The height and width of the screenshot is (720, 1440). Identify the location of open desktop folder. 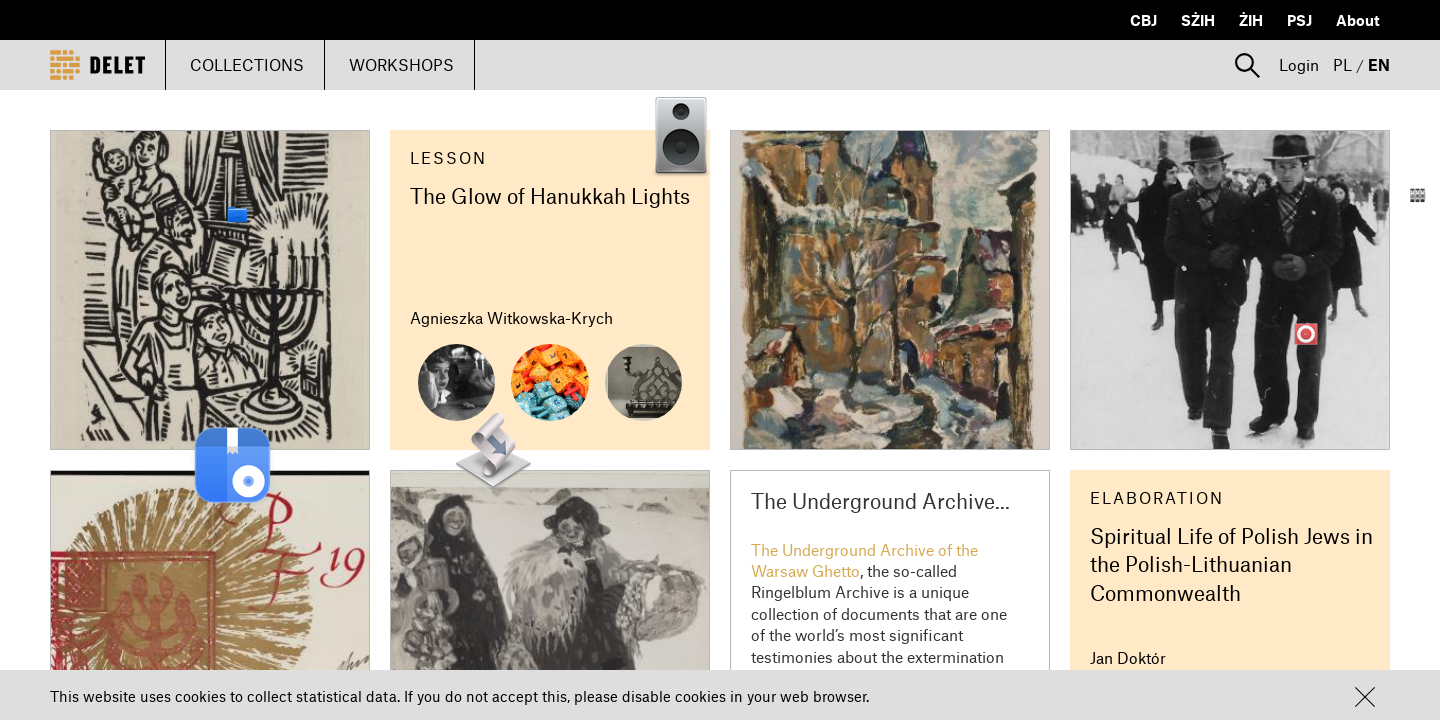
(237, 214).